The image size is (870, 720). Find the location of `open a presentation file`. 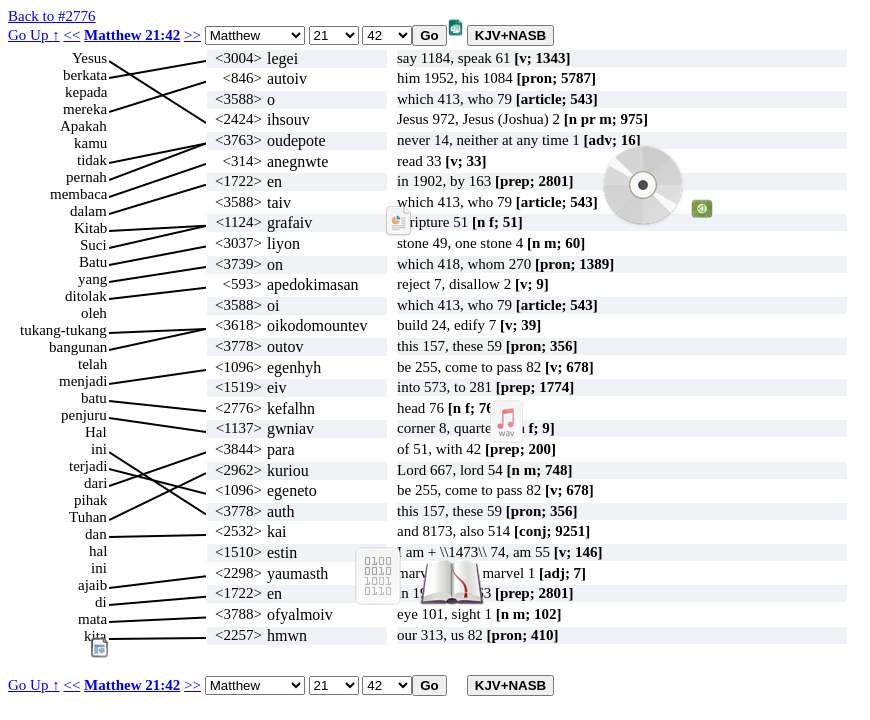

open a presentation file is located at coordinates (398, 220).